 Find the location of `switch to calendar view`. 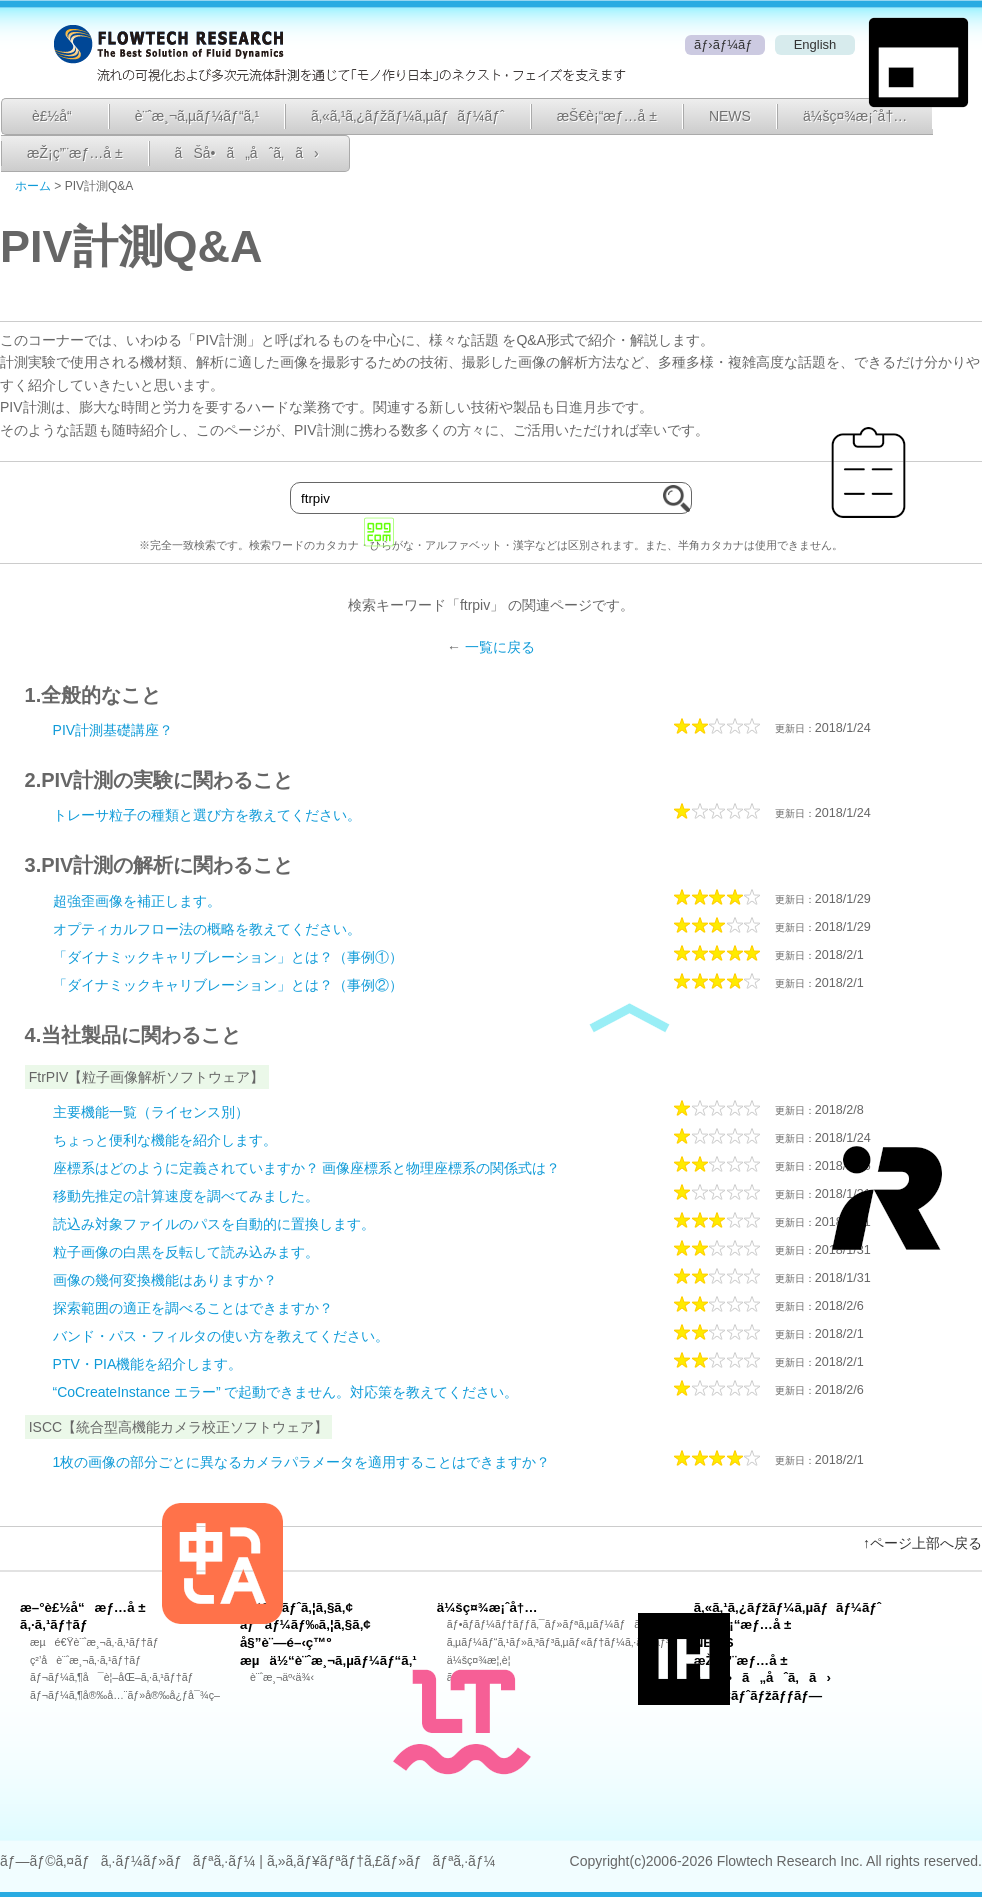

switch to calendar view is located at coordinates (918, 62).